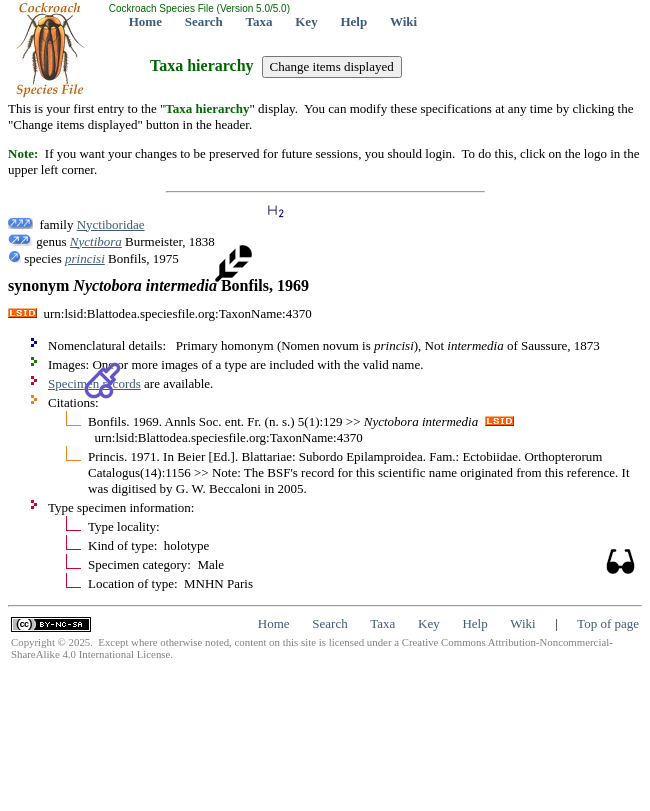 The height and width of the screenshot is (811, 650). I want to click on access cricket sports content or scores, so click(102, 380).